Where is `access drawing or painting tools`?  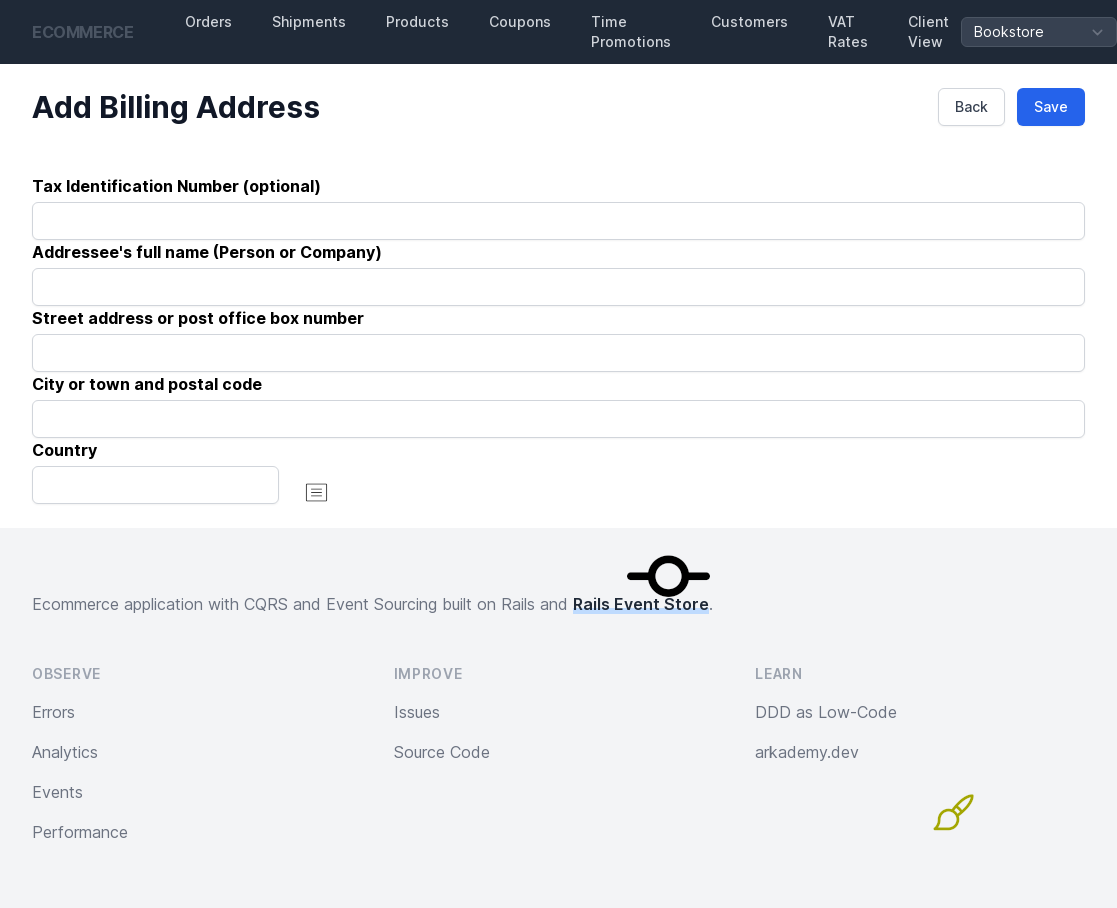
access drawing or painting tools is located at coordinates (955, 813).